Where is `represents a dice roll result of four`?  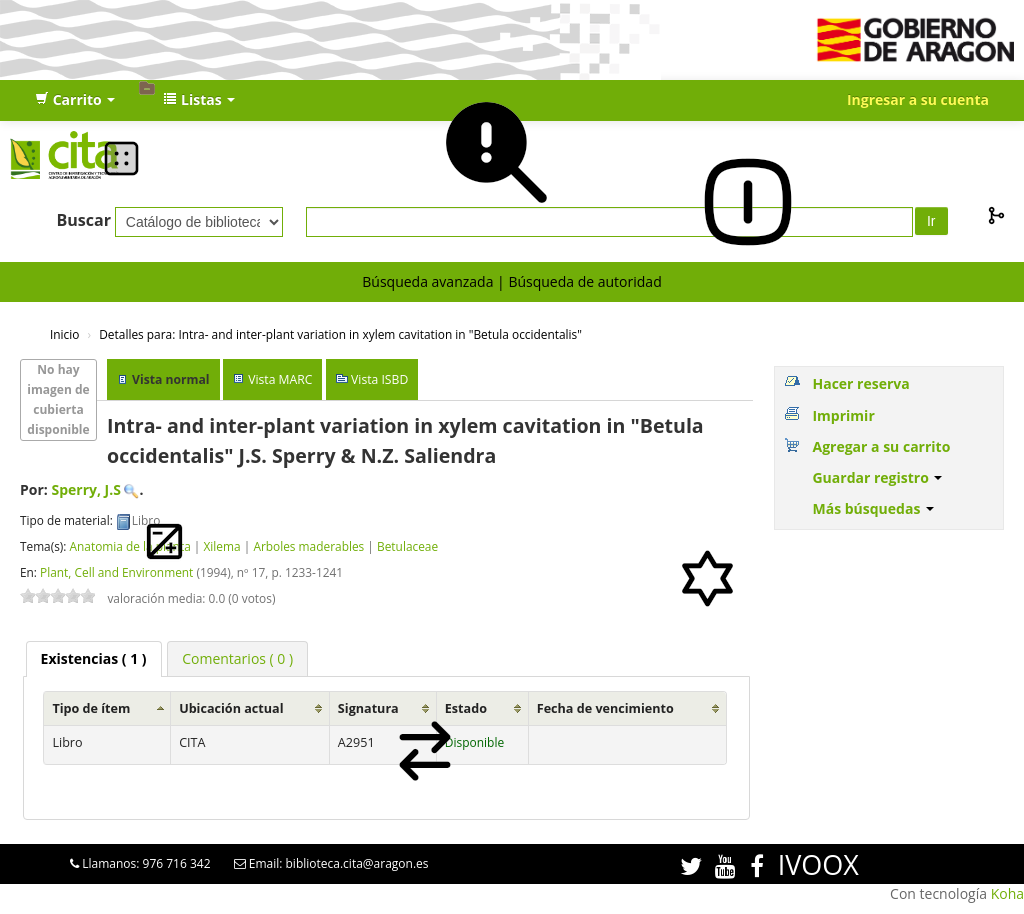
represents a dice roll result of four is located at coordinates (121, 158).